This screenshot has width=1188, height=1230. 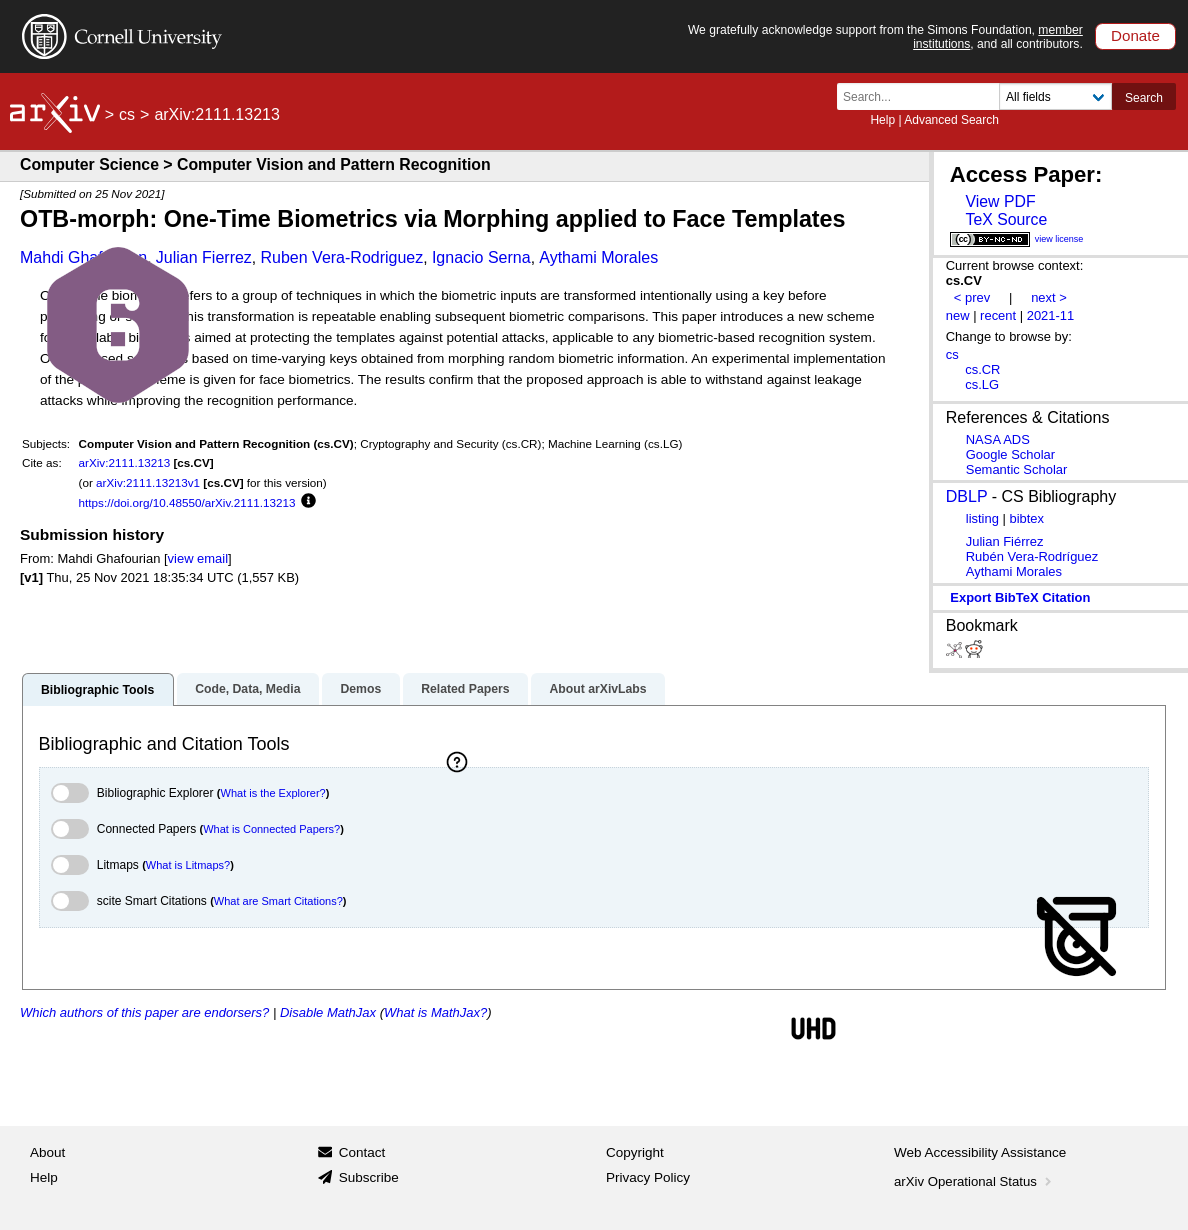 I want to click on cctv camera is disabled or offline, so click(x=1076, y=936).